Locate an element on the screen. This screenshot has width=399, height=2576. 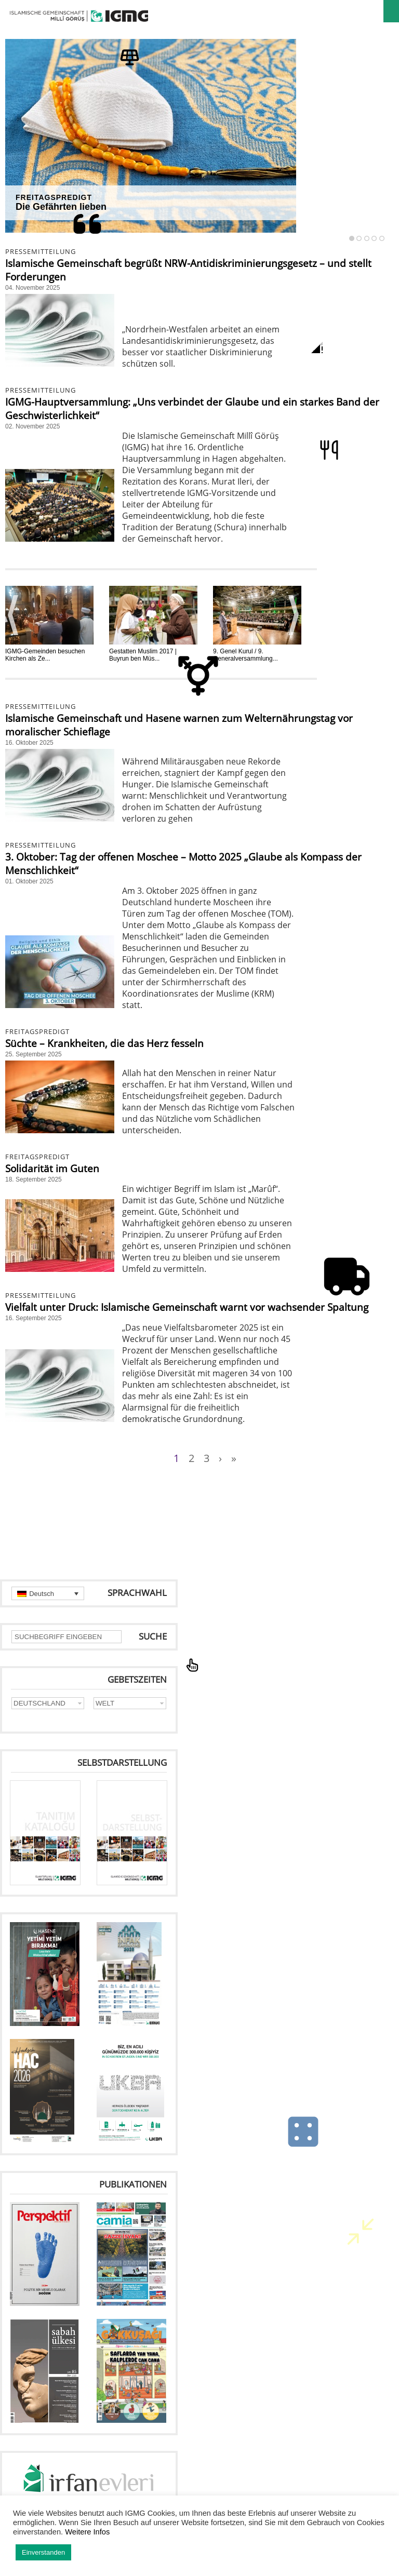
view shipping or delivery status is located at coordinates (347, 1275).